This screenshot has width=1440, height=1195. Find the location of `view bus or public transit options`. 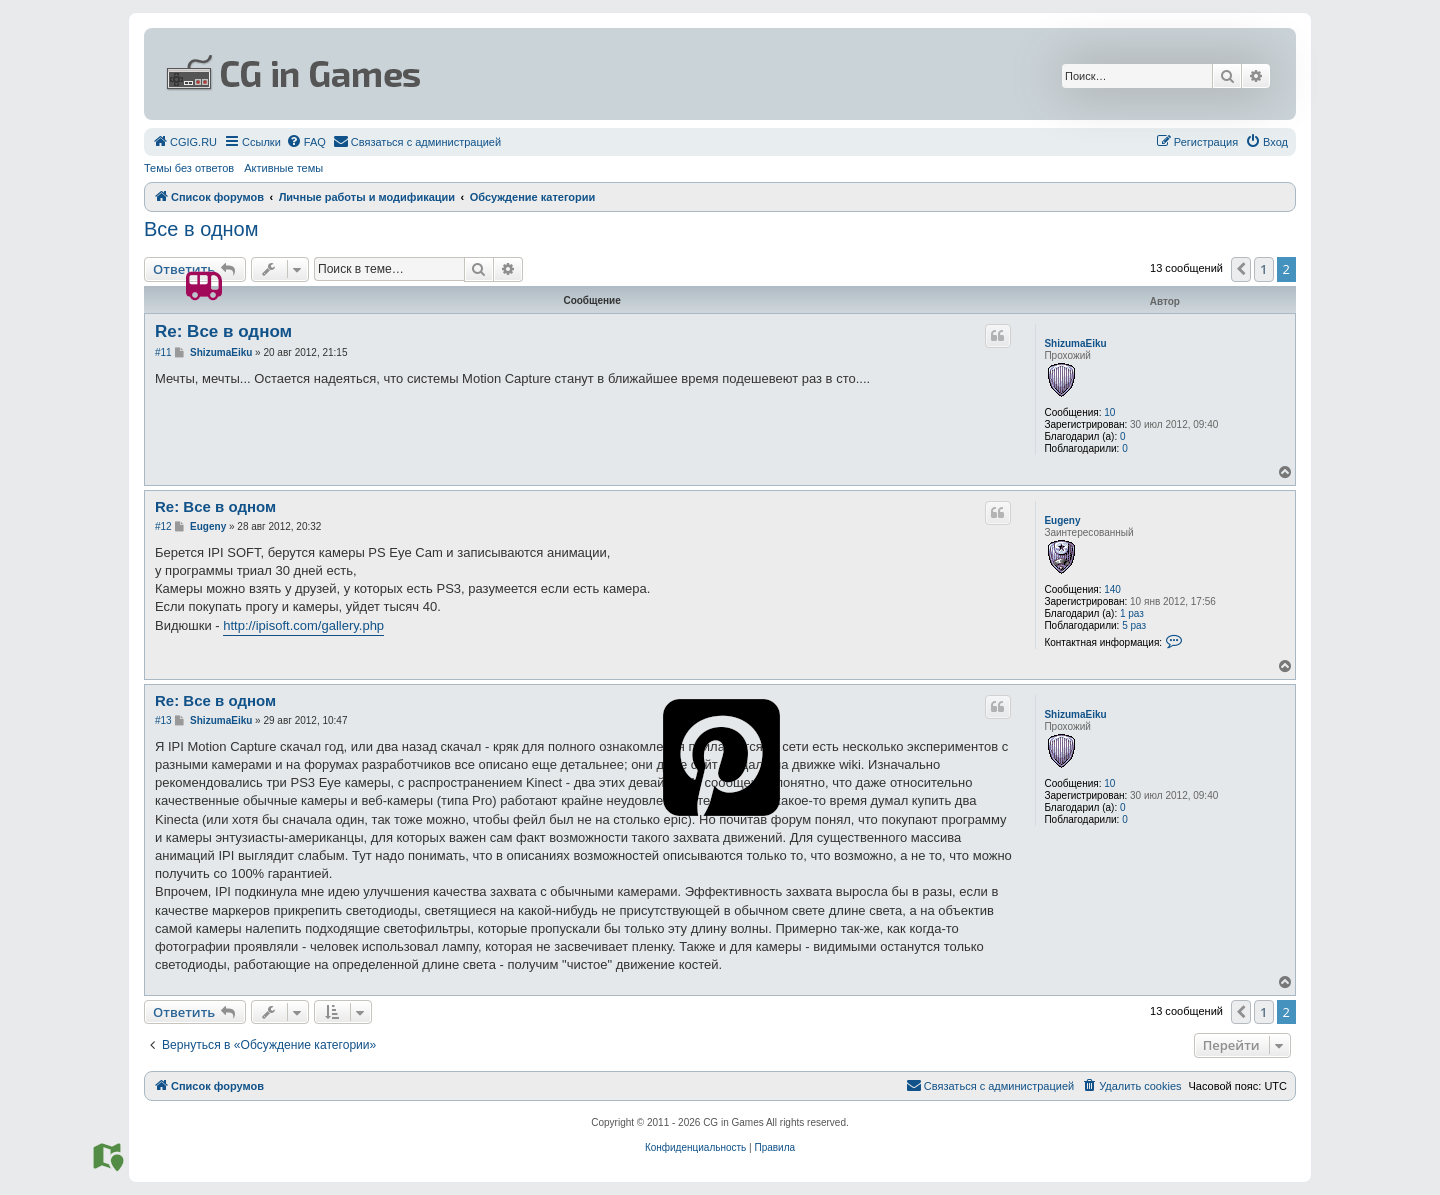

view bus or public transit options is located at coordinates (204, 286).